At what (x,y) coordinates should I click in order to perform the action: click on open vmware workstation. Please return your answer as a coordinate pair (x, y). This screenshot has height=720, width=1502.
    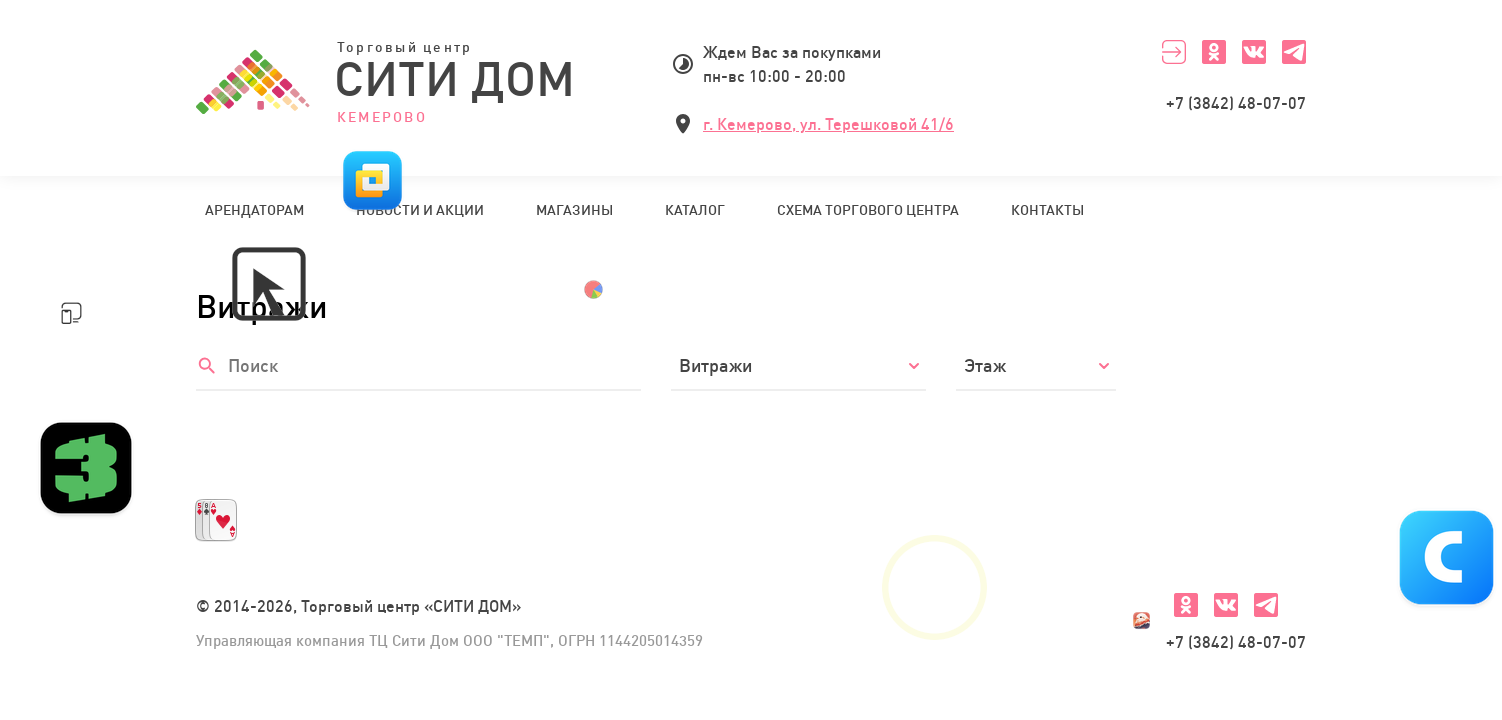
    Looking at the image, I should click on (372, 180).